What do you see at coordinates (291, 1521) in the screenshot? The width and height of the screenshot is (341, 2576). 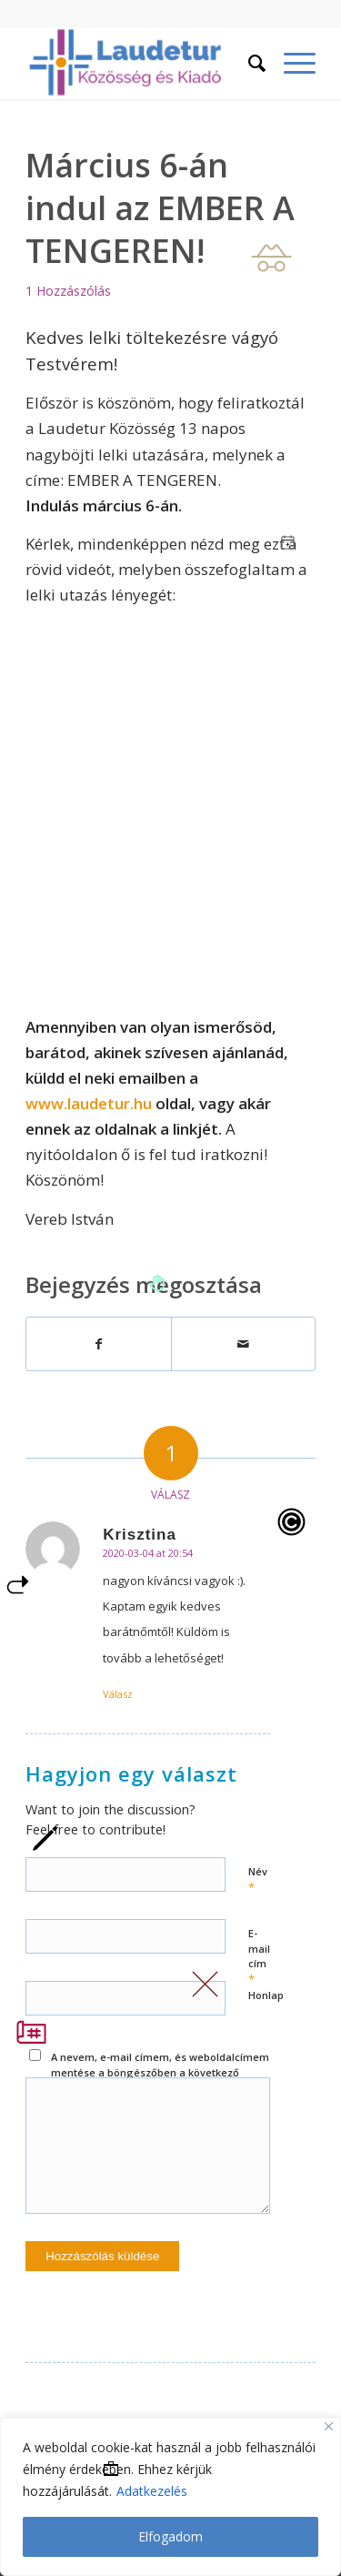 I see `indicates copyrighted content` at bounding box center [291, 1521].